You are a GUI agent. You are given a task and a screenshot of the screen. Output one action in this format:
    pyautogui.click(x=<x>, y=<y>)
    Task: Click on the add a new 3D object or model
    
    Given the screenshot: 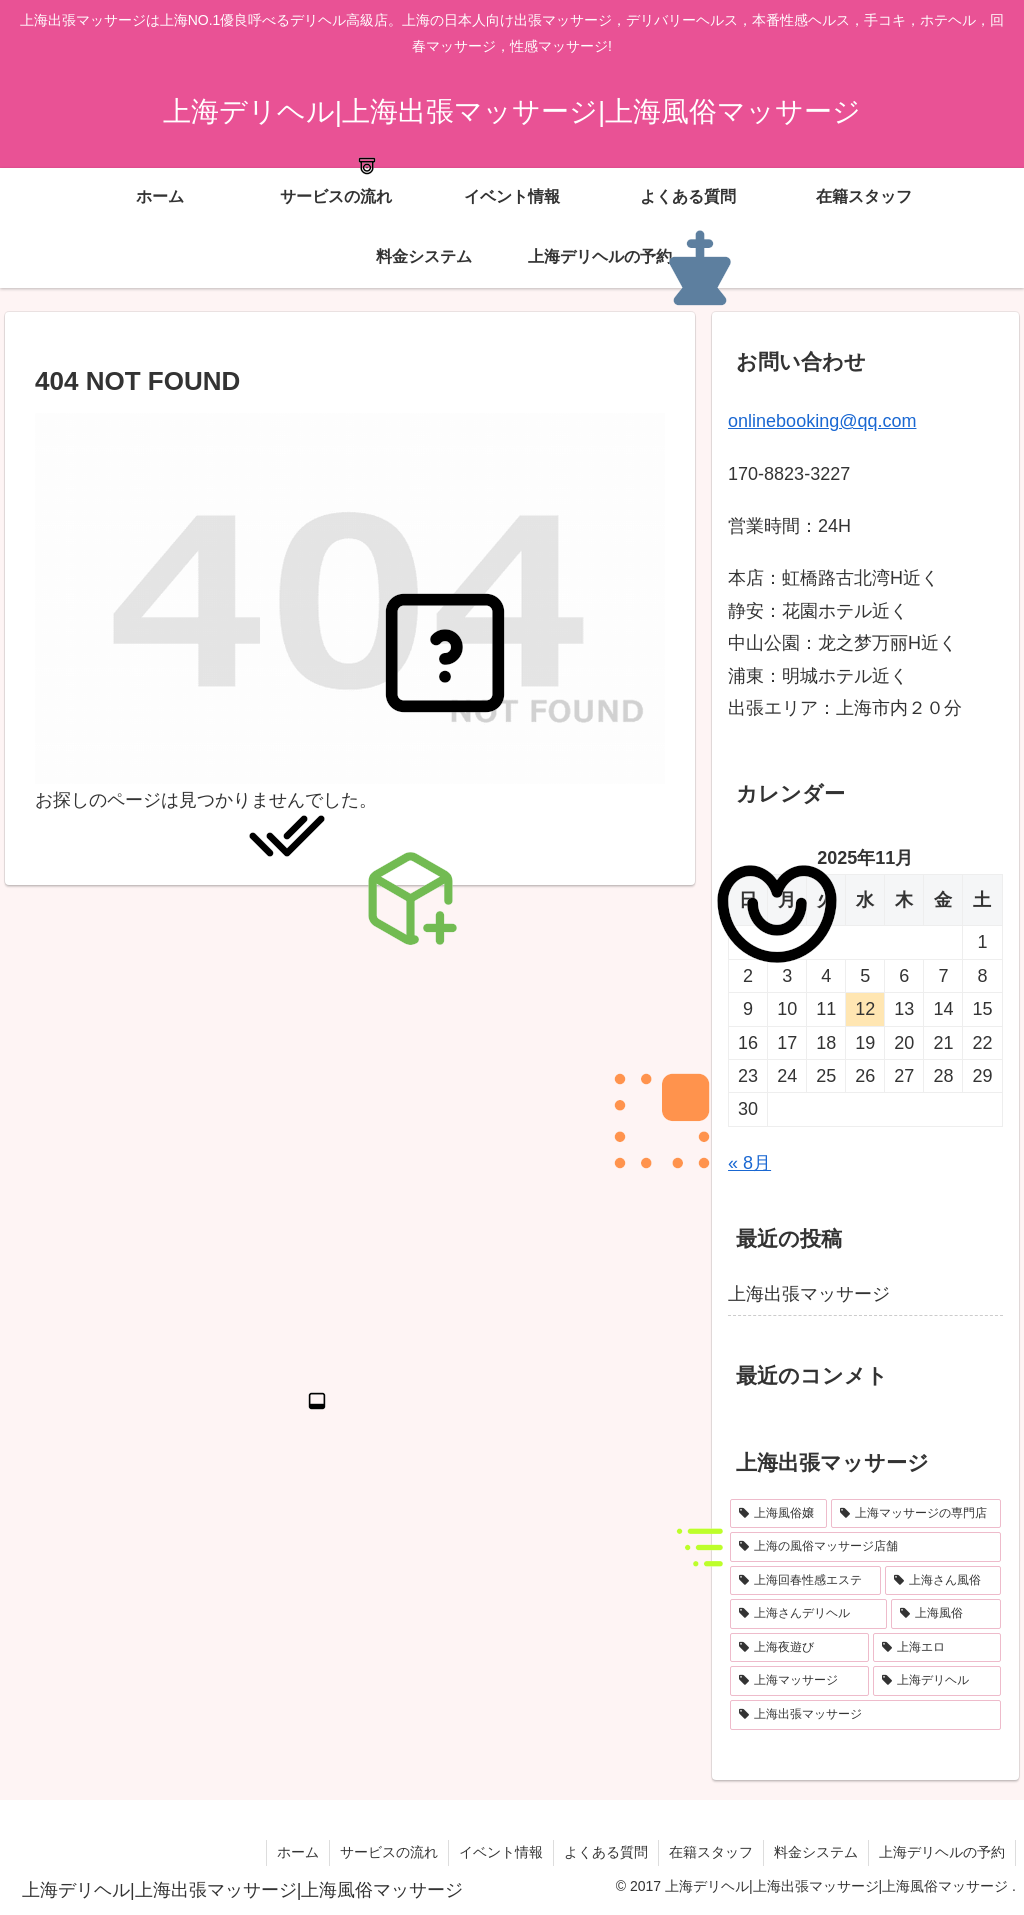 What is the action you would take?
    pyautogui.click(x=410, y=898)
    